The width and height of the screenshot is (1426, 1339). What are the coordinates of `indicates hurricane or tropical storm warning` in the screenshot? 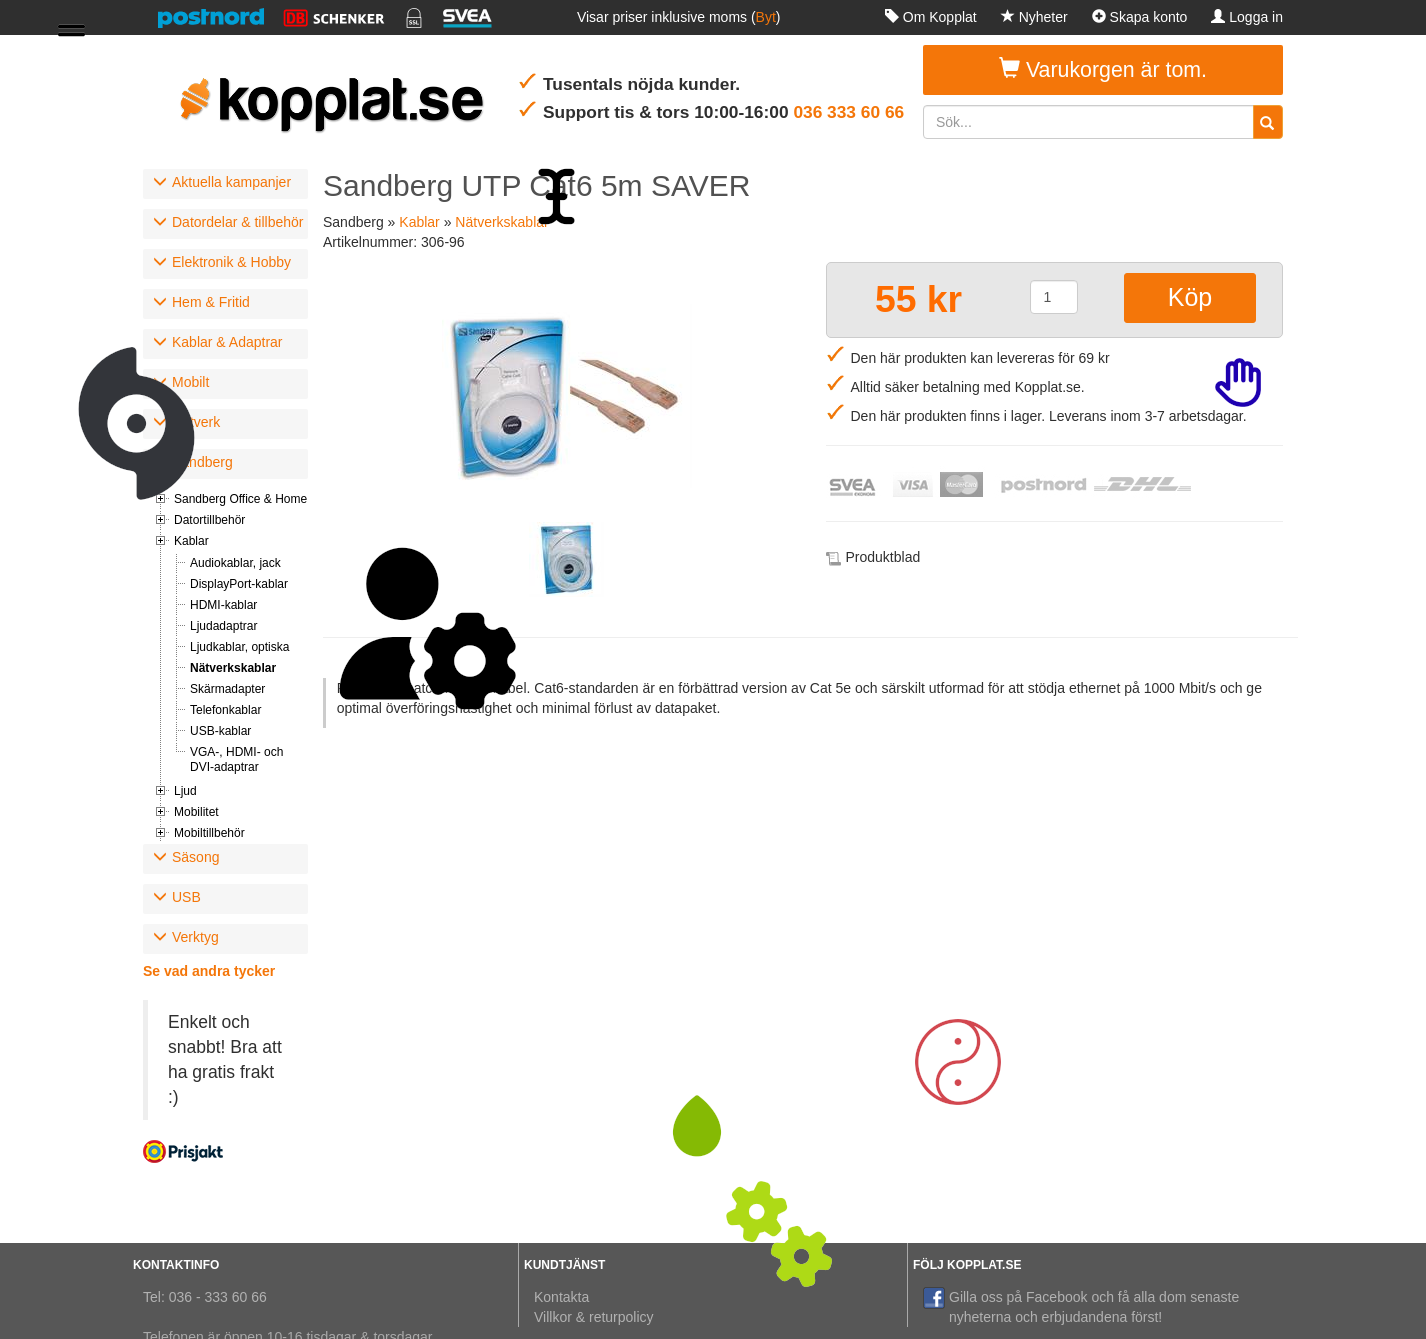 It's located at (136, 423).